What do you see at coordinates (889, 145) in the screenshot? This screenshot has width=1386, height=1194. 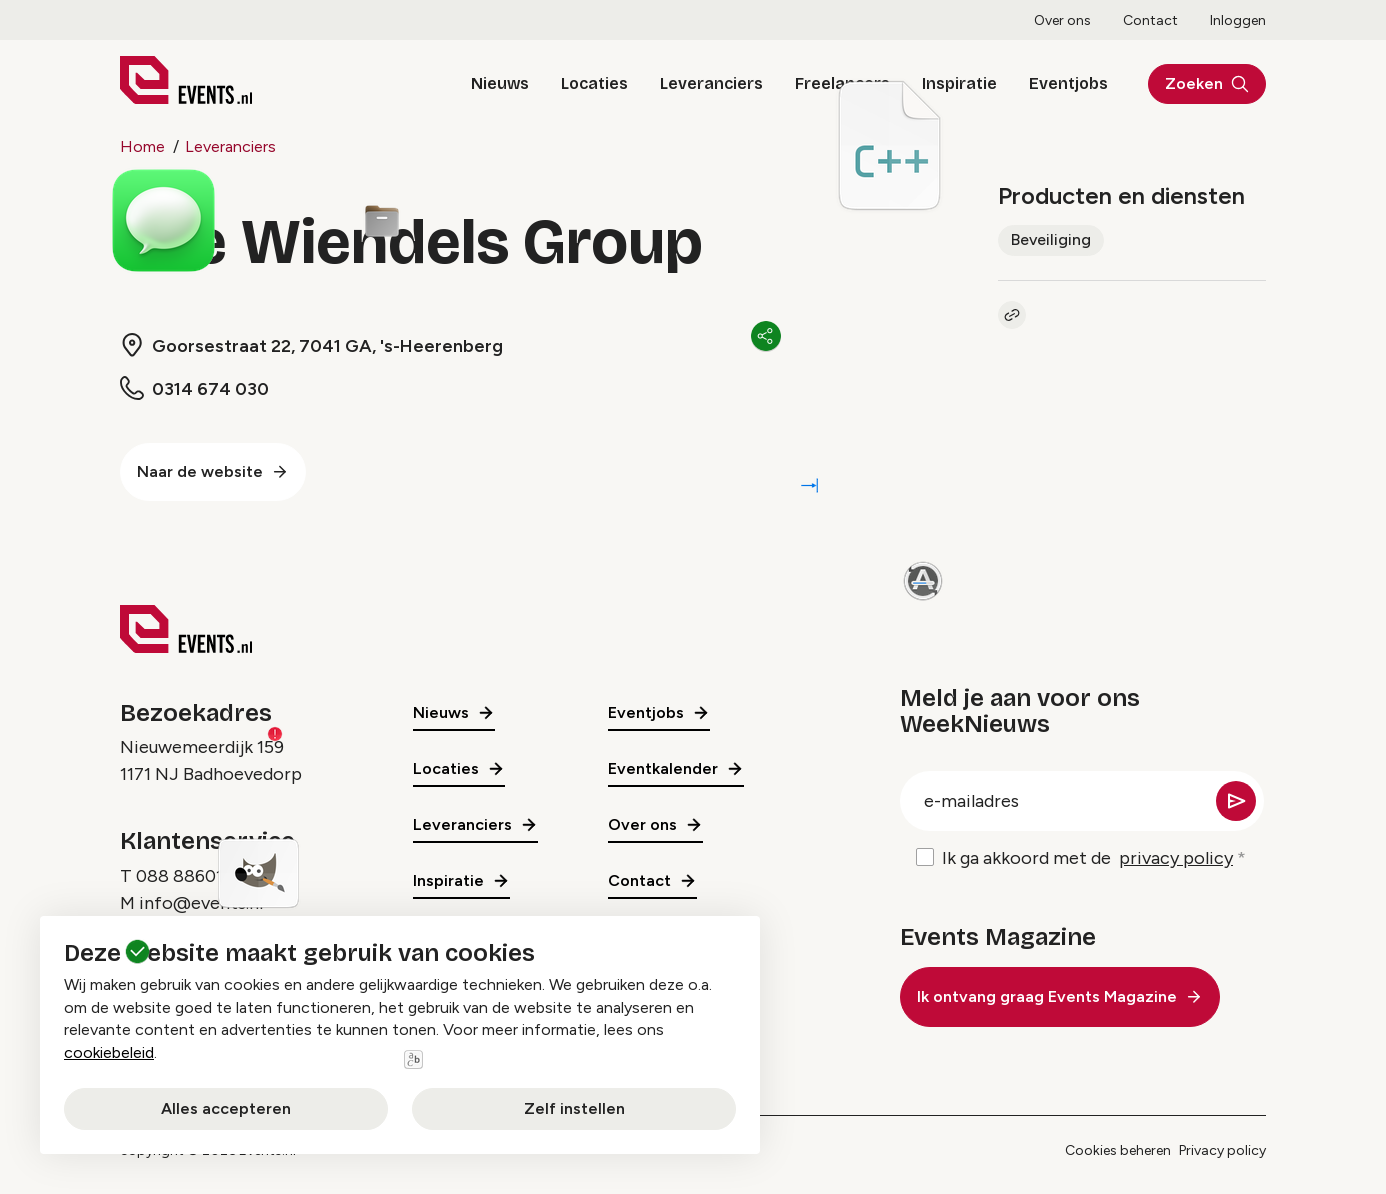 I see `a C++ source code file` at bounding box center [889, 145].